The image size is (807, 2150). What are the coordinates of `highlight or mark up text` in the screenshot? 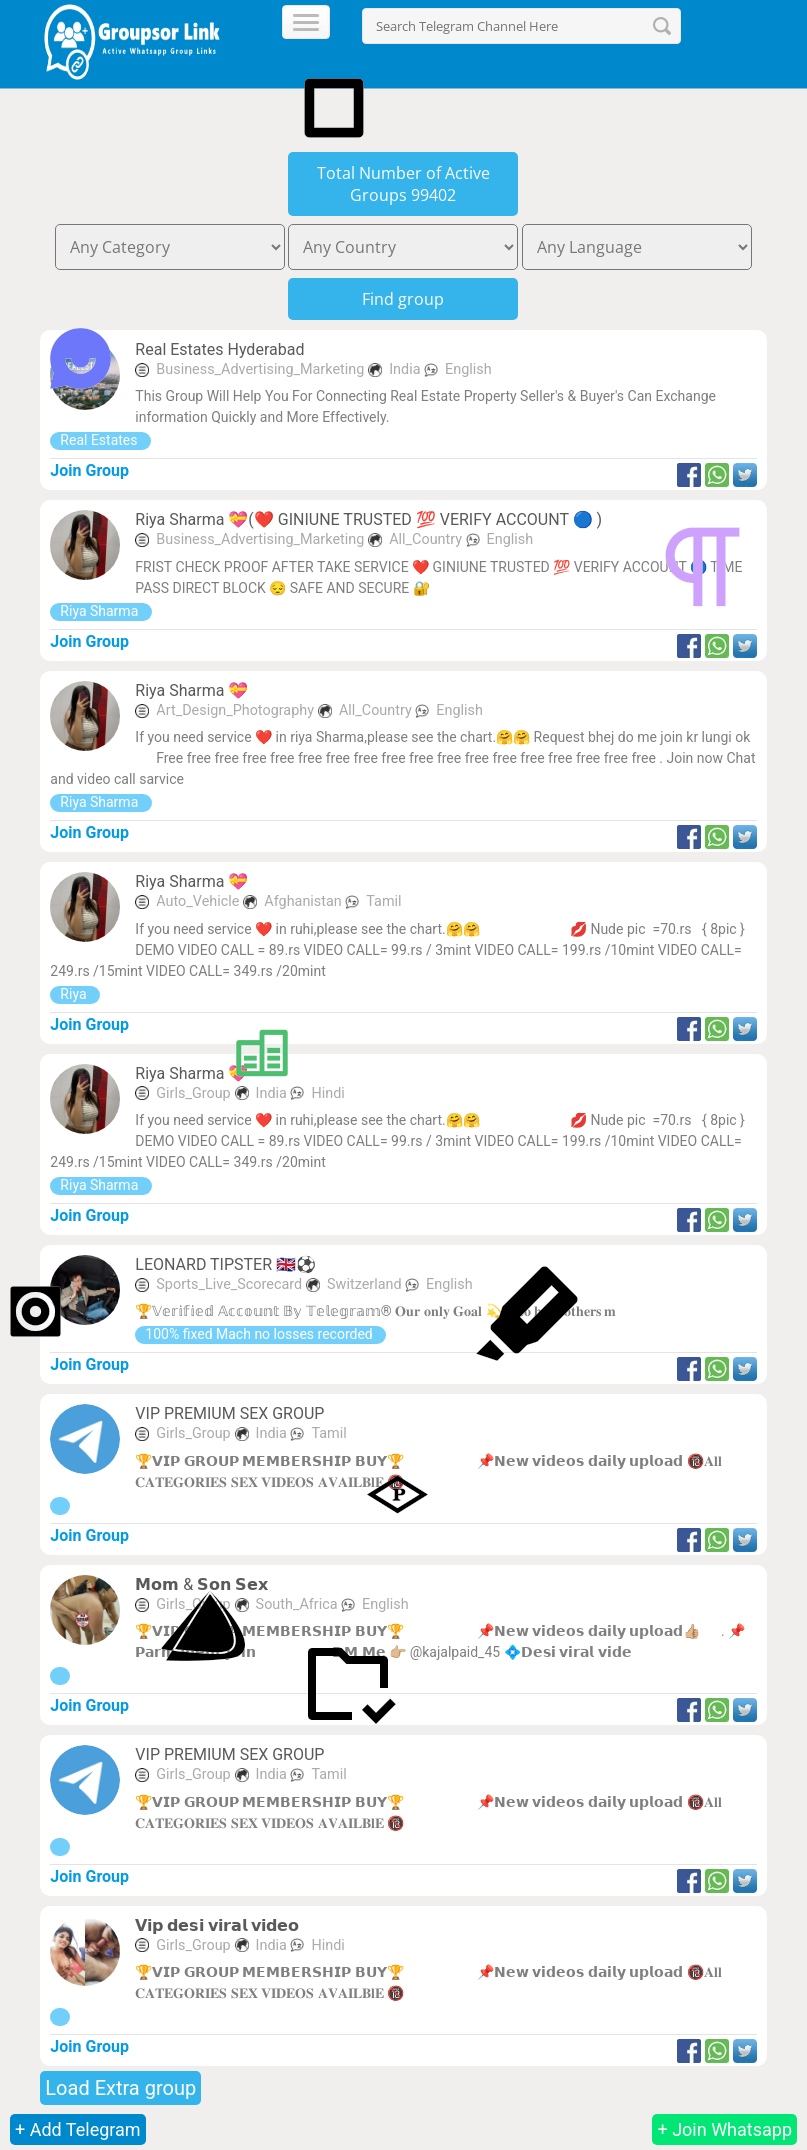 It's located at (528, 1315).